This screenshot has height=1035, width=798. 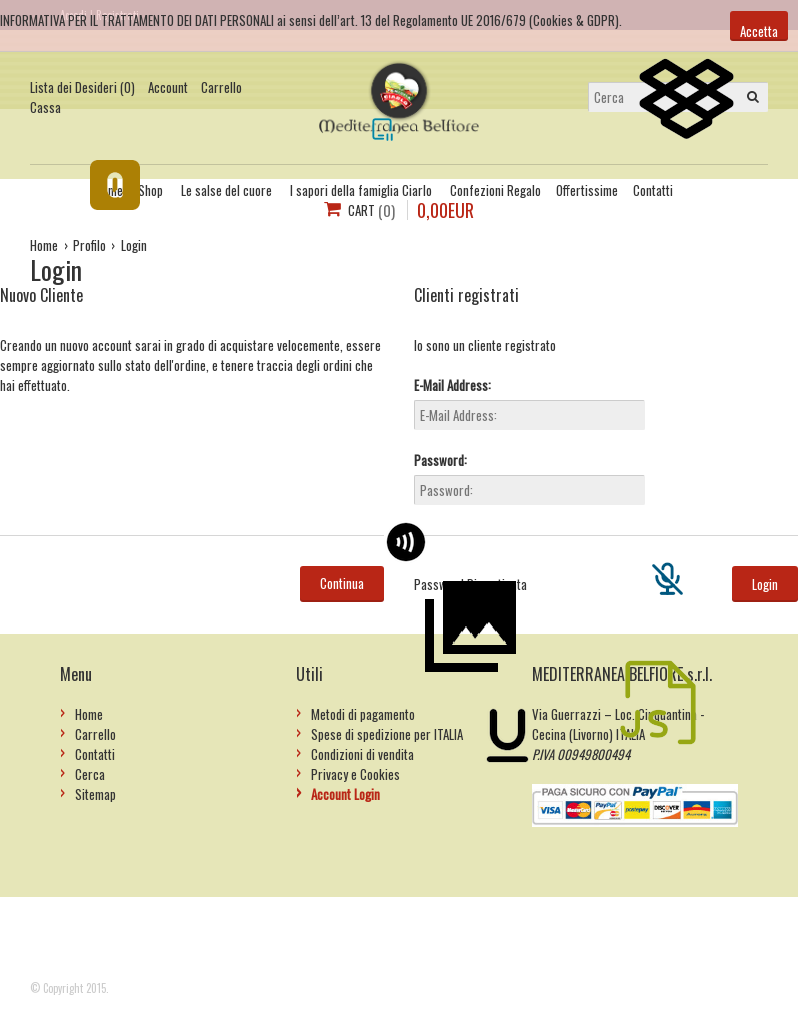 I want to click on mute your microphone, so click(x=667, y=579).